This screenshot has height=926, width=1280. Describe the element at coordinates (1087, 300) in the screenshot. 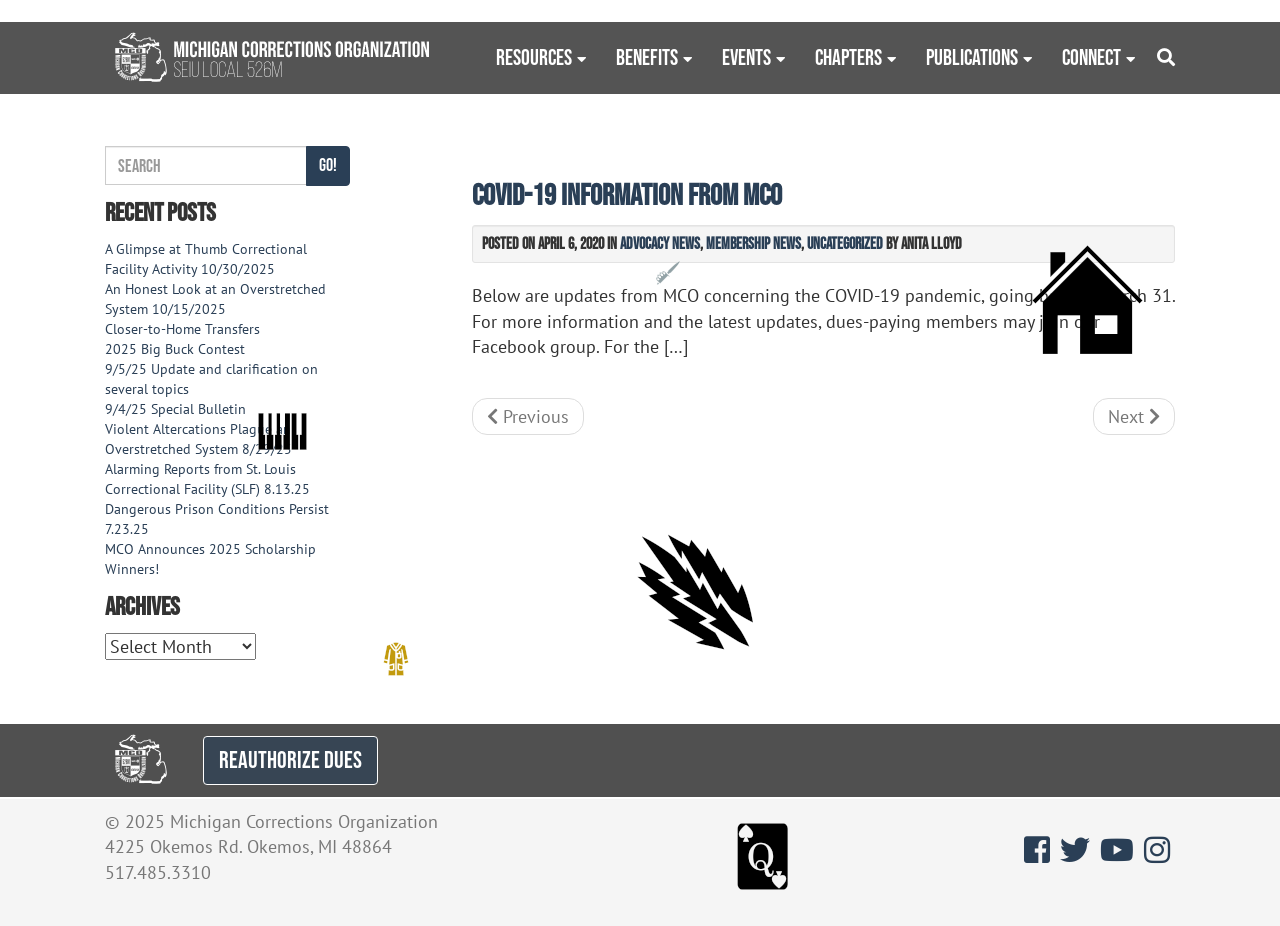

I see `navigate to home screen` at that location.